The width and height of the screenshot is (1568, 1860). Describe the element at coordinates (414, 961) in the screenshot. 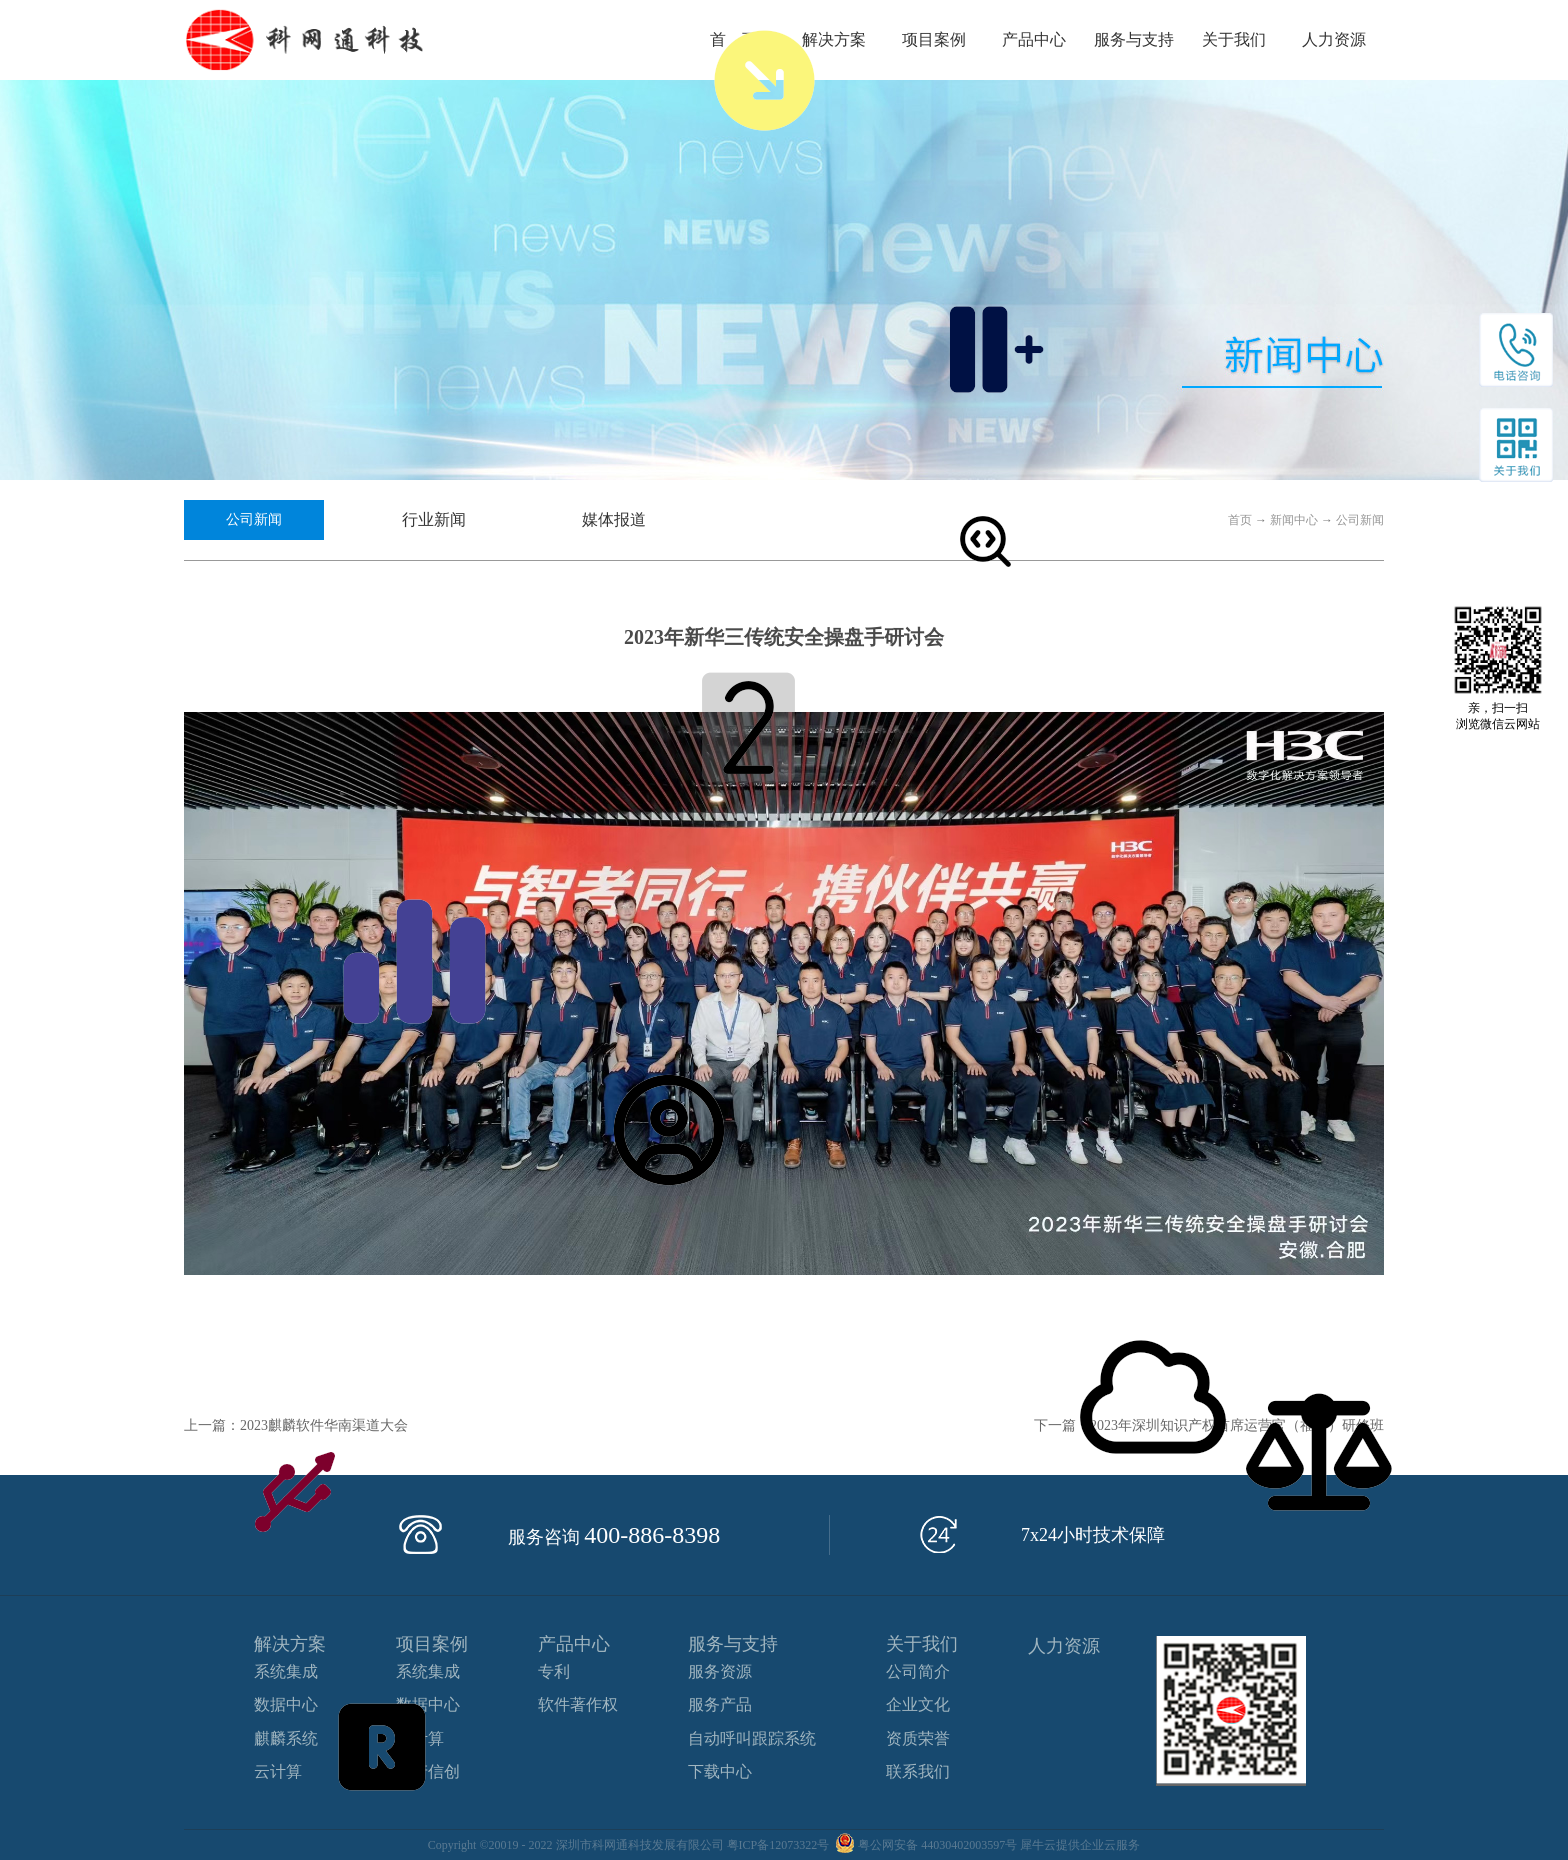

I see `view analytics or statistics` at that location.